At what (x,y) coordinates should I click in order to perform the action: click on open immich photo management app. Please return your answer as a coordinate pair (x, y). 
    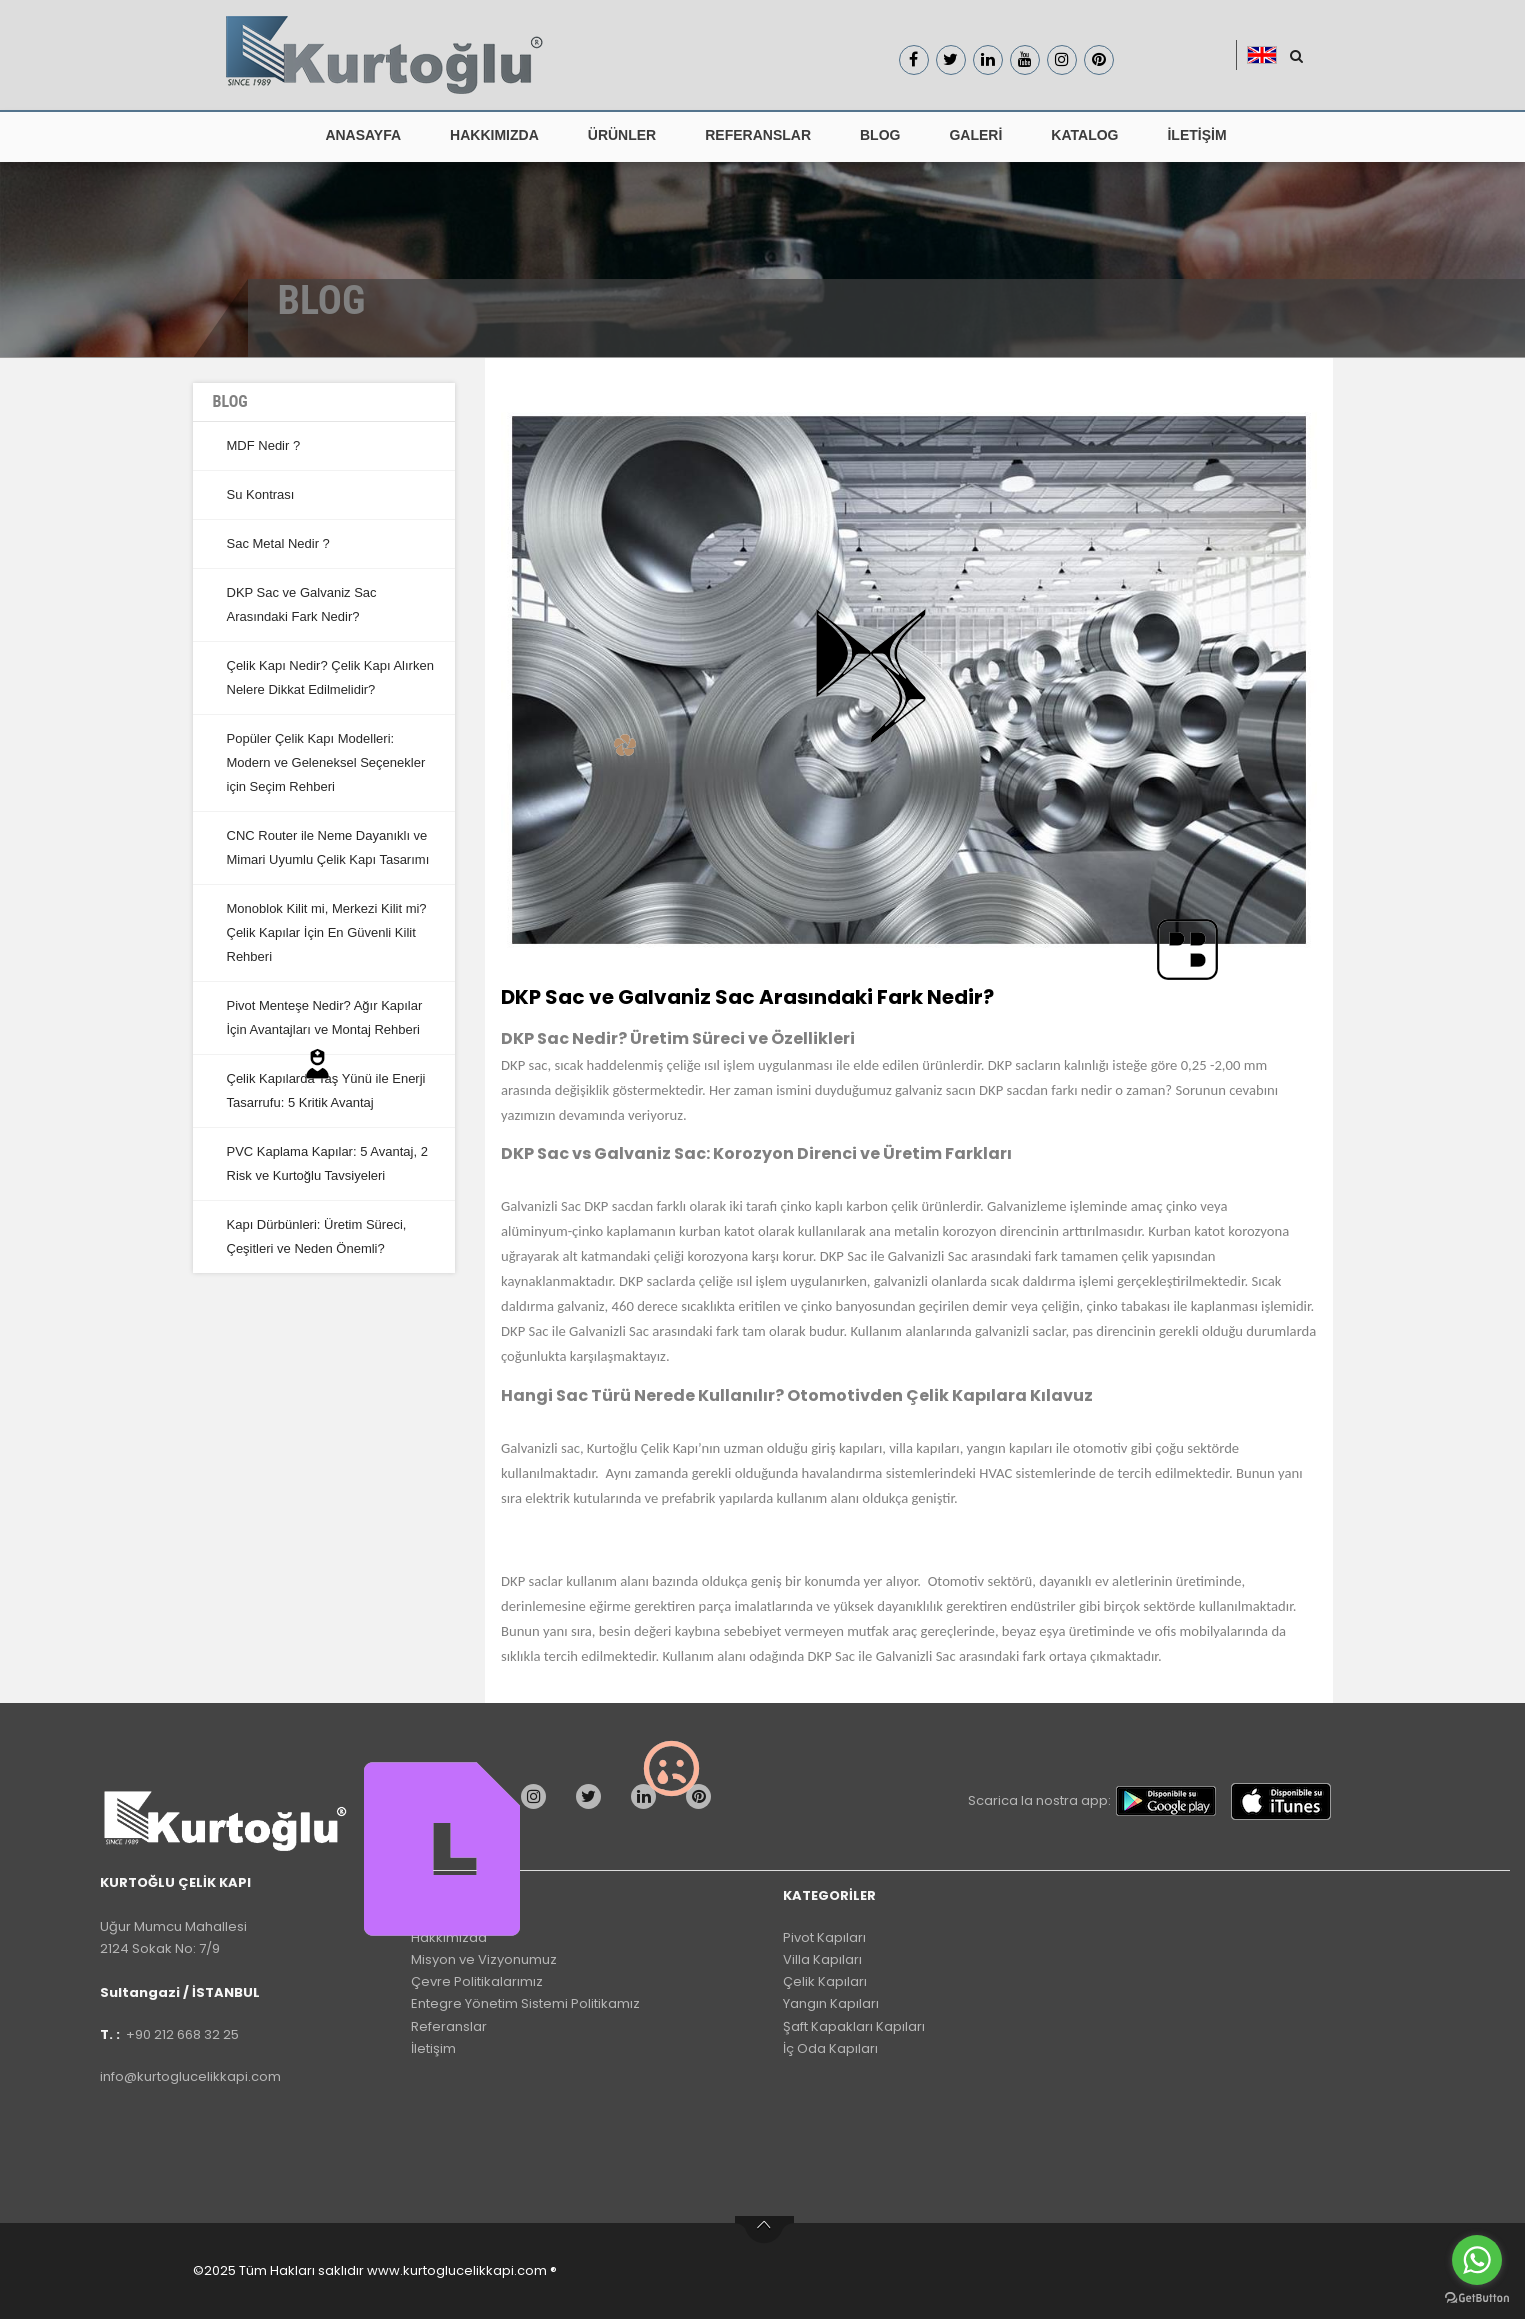
    Looking at the image, I should click on (625, 745).